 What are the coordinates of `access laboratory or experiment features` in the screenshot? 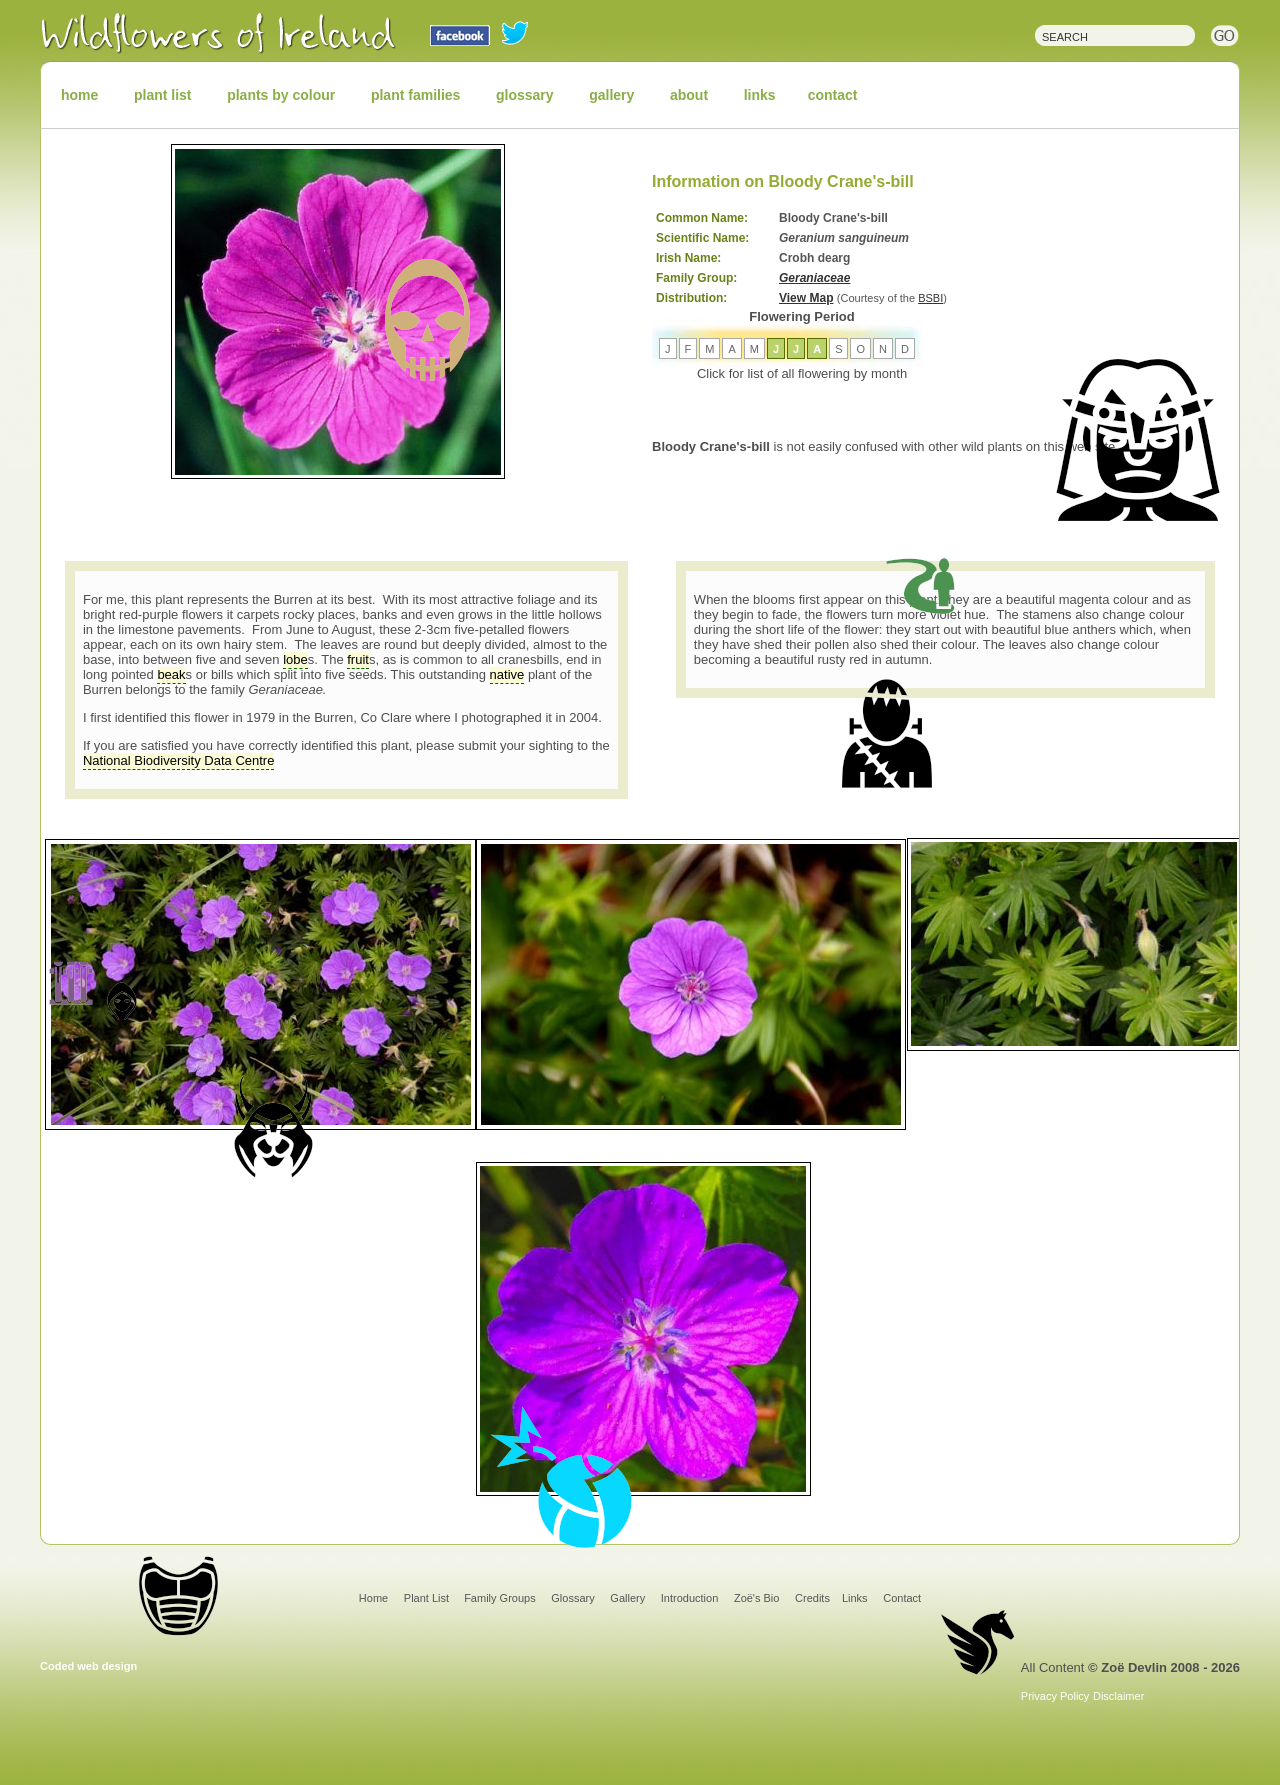 It's located at (71, 983).